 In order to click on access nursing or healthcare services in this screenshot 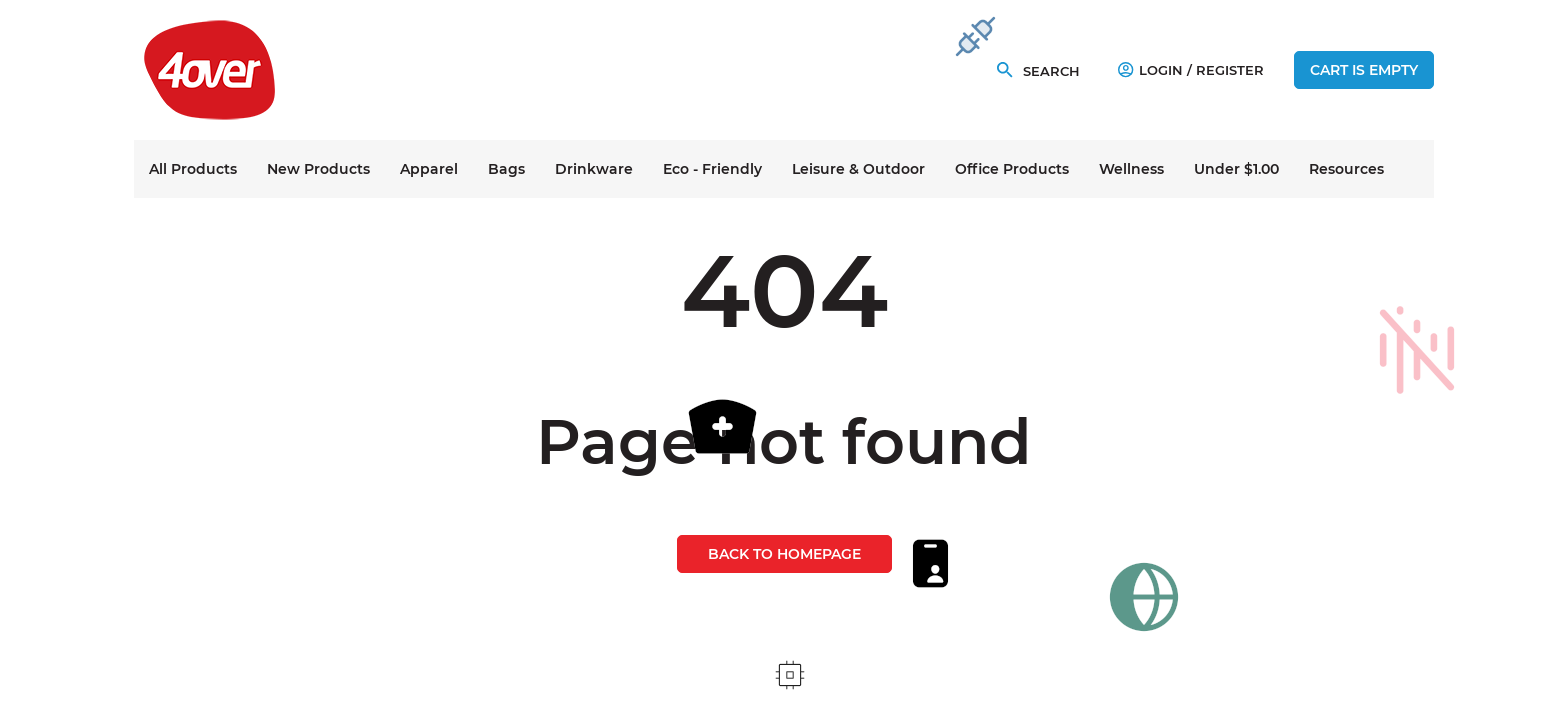, I will do `click(722, 426)`.